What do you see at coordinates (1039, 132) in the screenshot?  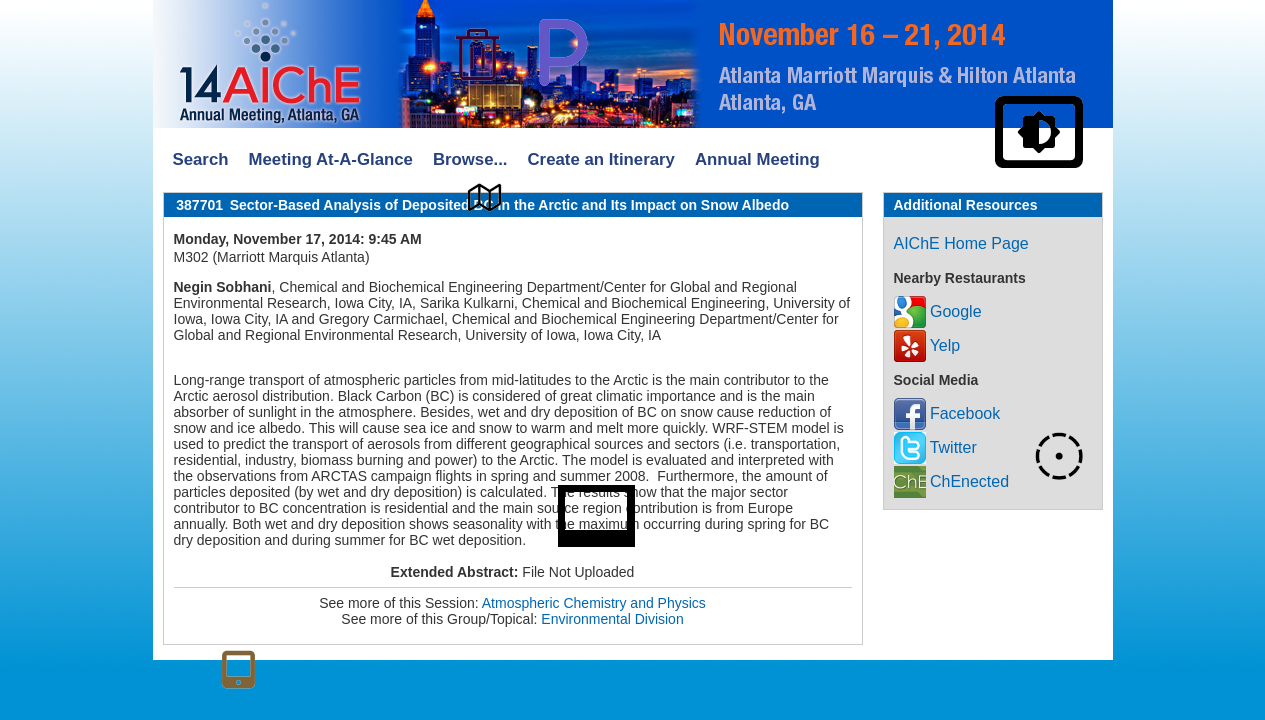 I see `adjust display brightness settings` at bounding box center [1039, 132].